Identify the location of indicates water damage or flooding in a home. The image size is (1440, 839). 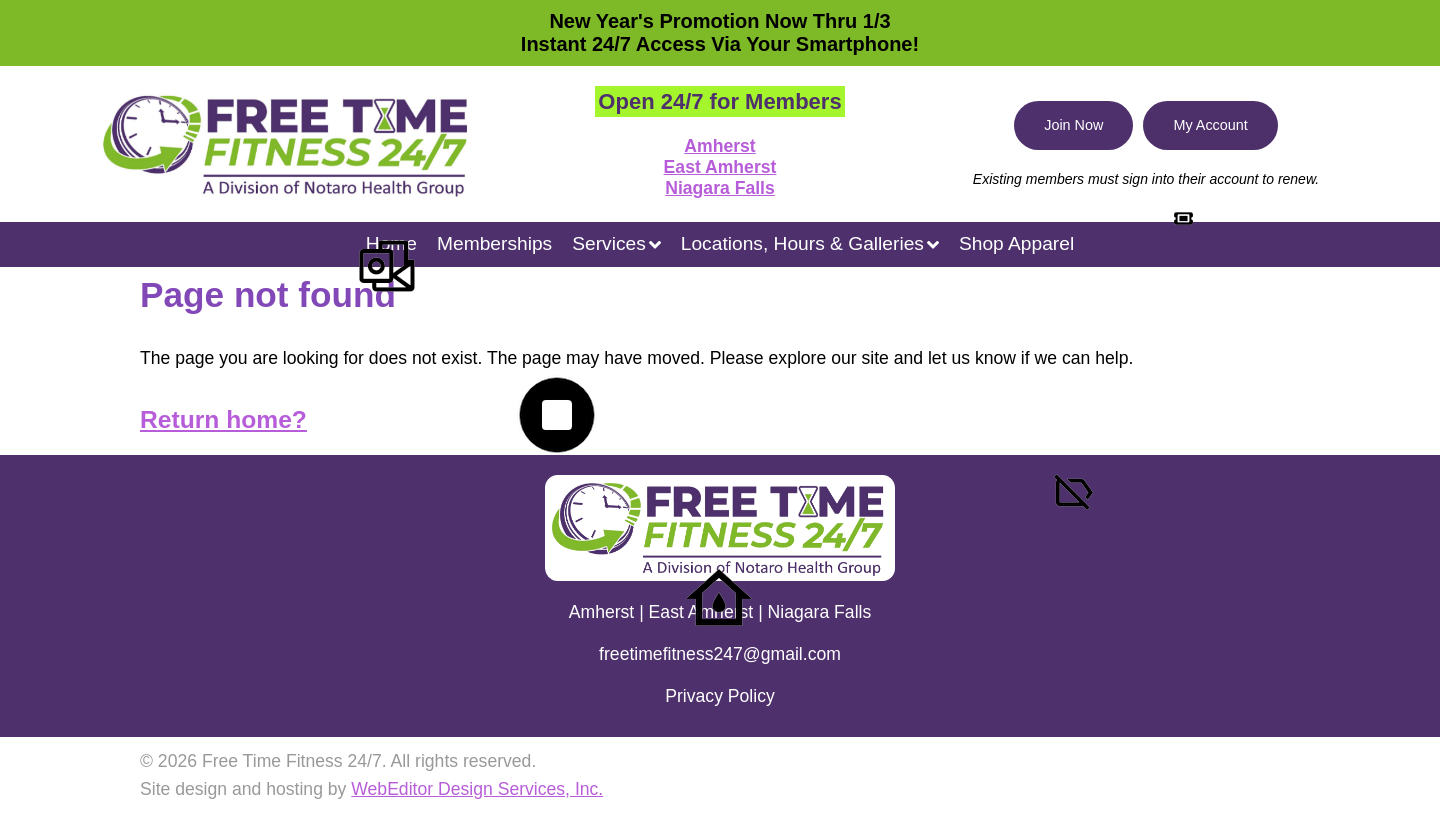
(719, 599).